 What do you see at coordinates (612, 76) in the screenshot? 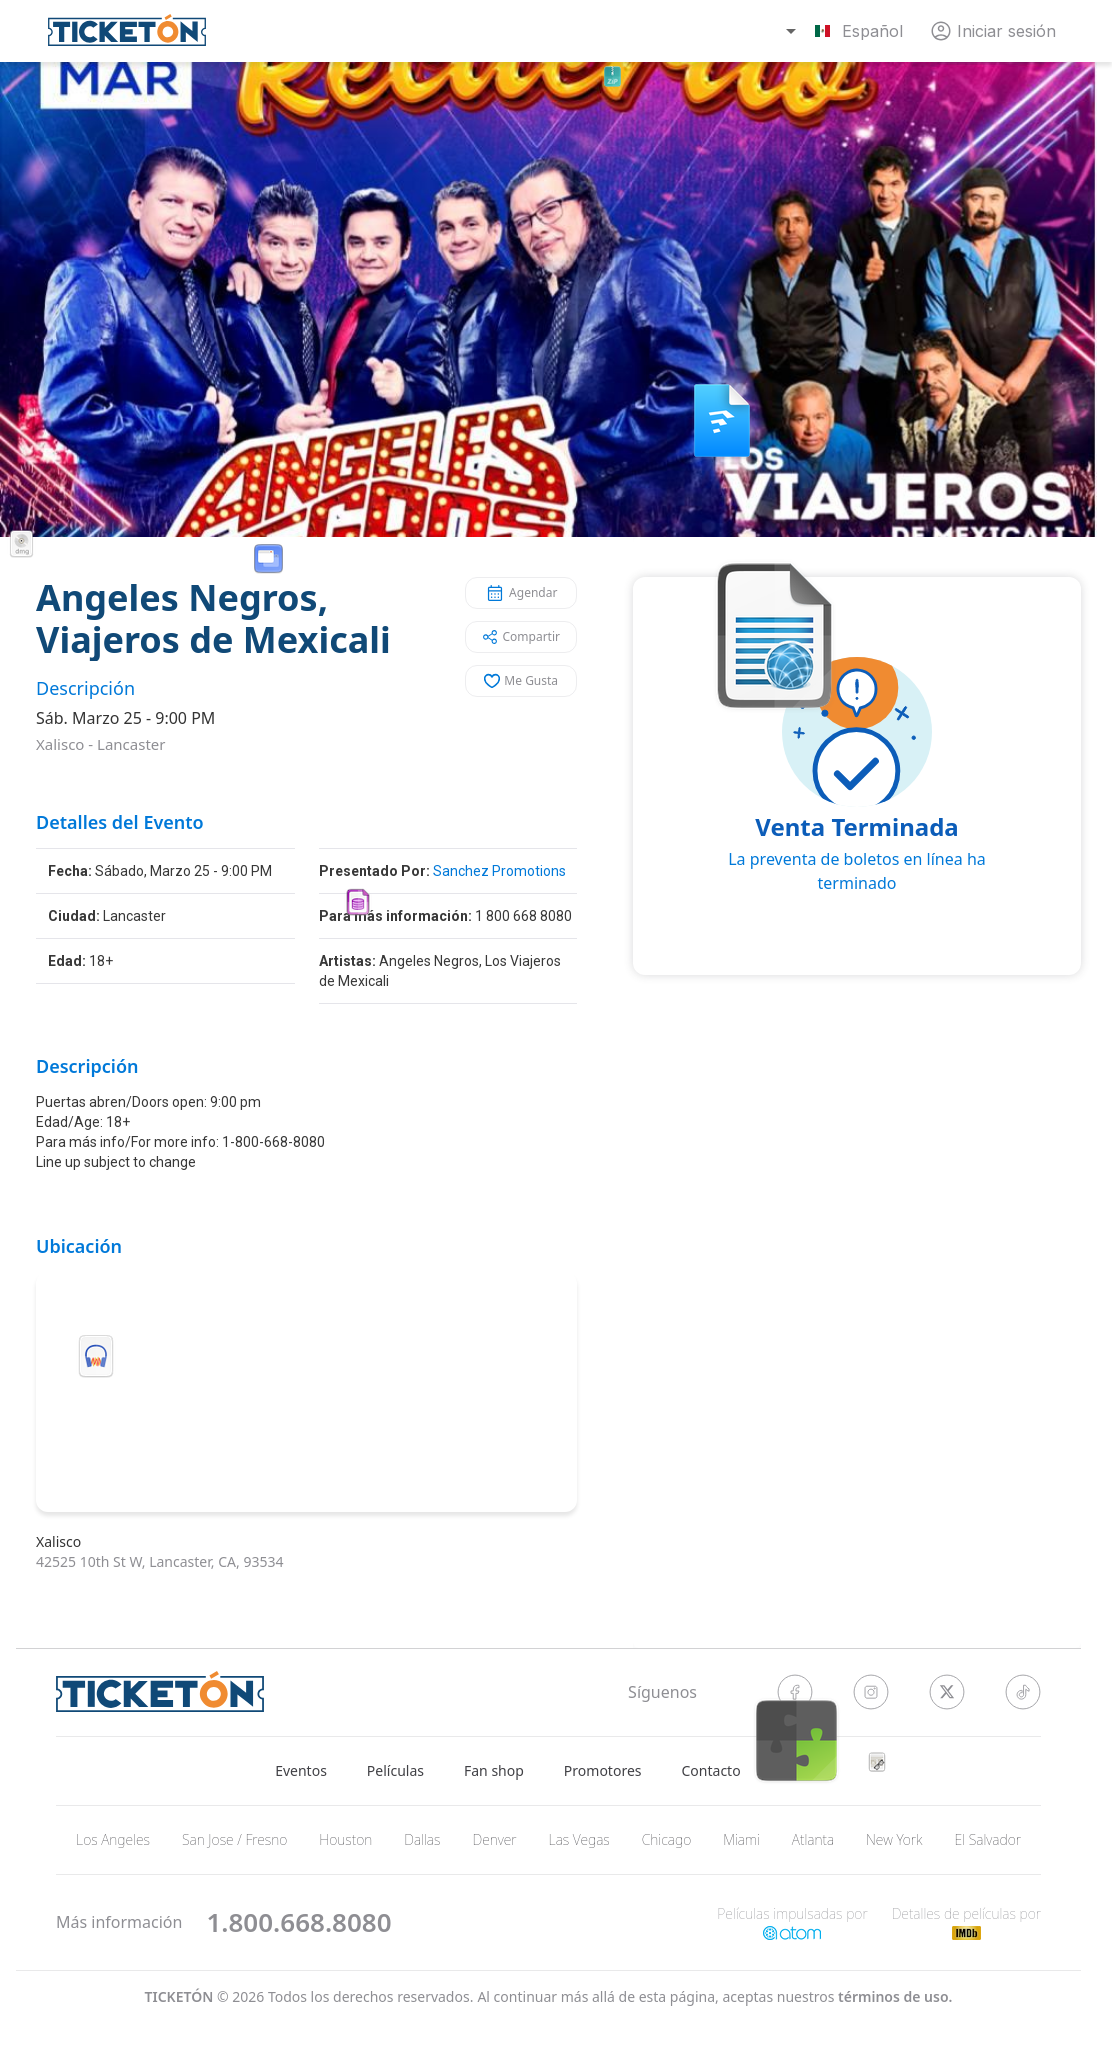
I see `compressed zip file` at bounding box center [612, 76].